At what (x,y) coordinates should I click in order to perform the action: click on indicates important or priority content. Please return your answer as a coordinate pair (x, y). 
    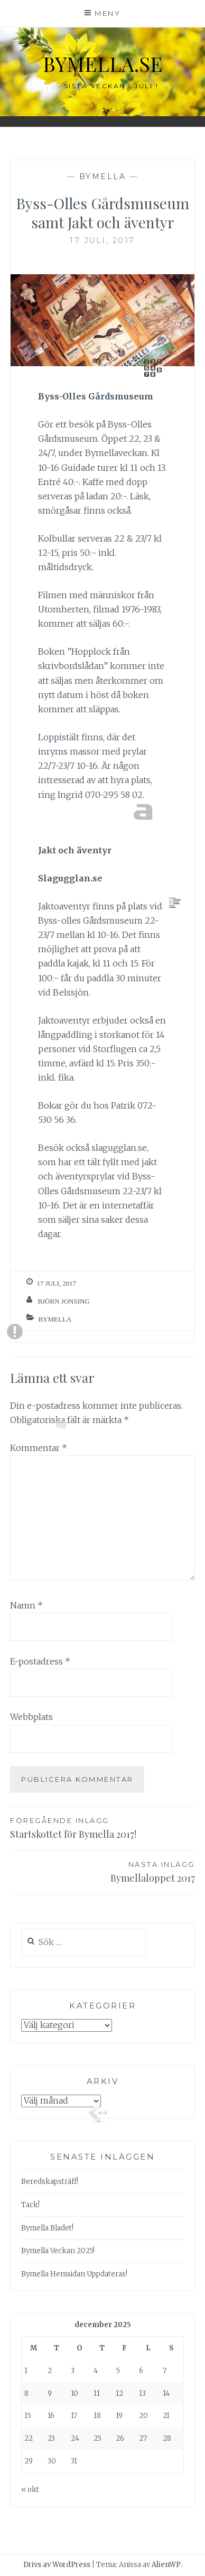
    Looking at the image, I should click on (15, 1332).